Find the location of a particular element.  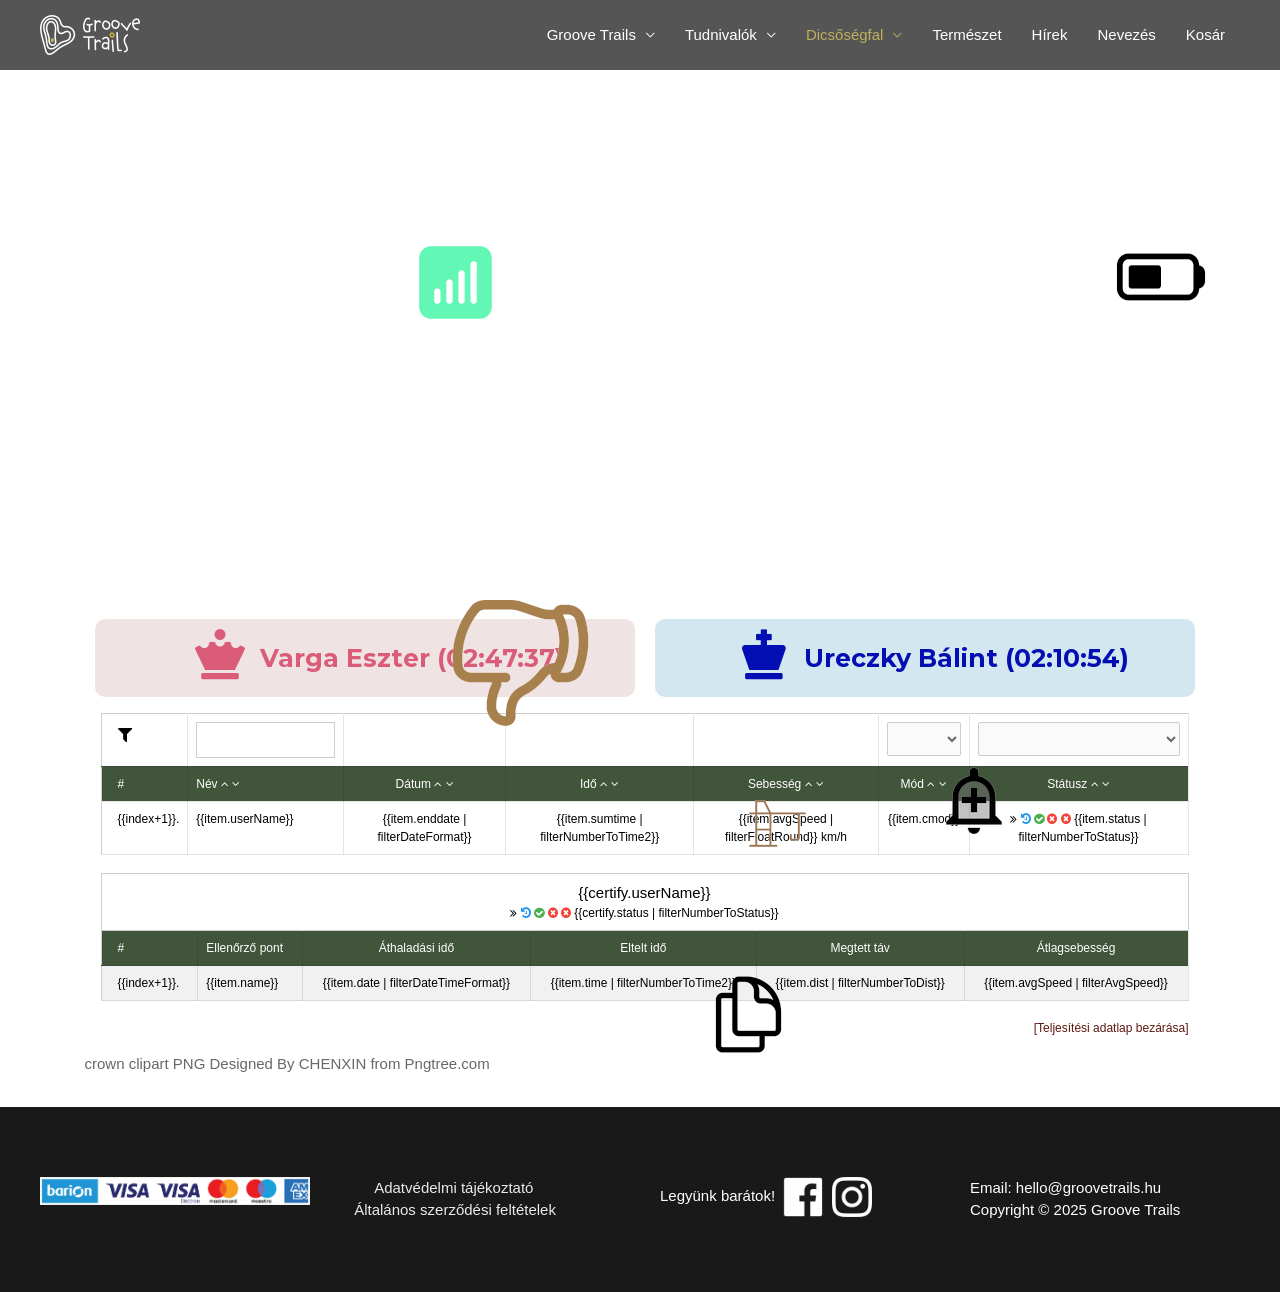

dislike or downvote content is located at coordinates (520, 656).